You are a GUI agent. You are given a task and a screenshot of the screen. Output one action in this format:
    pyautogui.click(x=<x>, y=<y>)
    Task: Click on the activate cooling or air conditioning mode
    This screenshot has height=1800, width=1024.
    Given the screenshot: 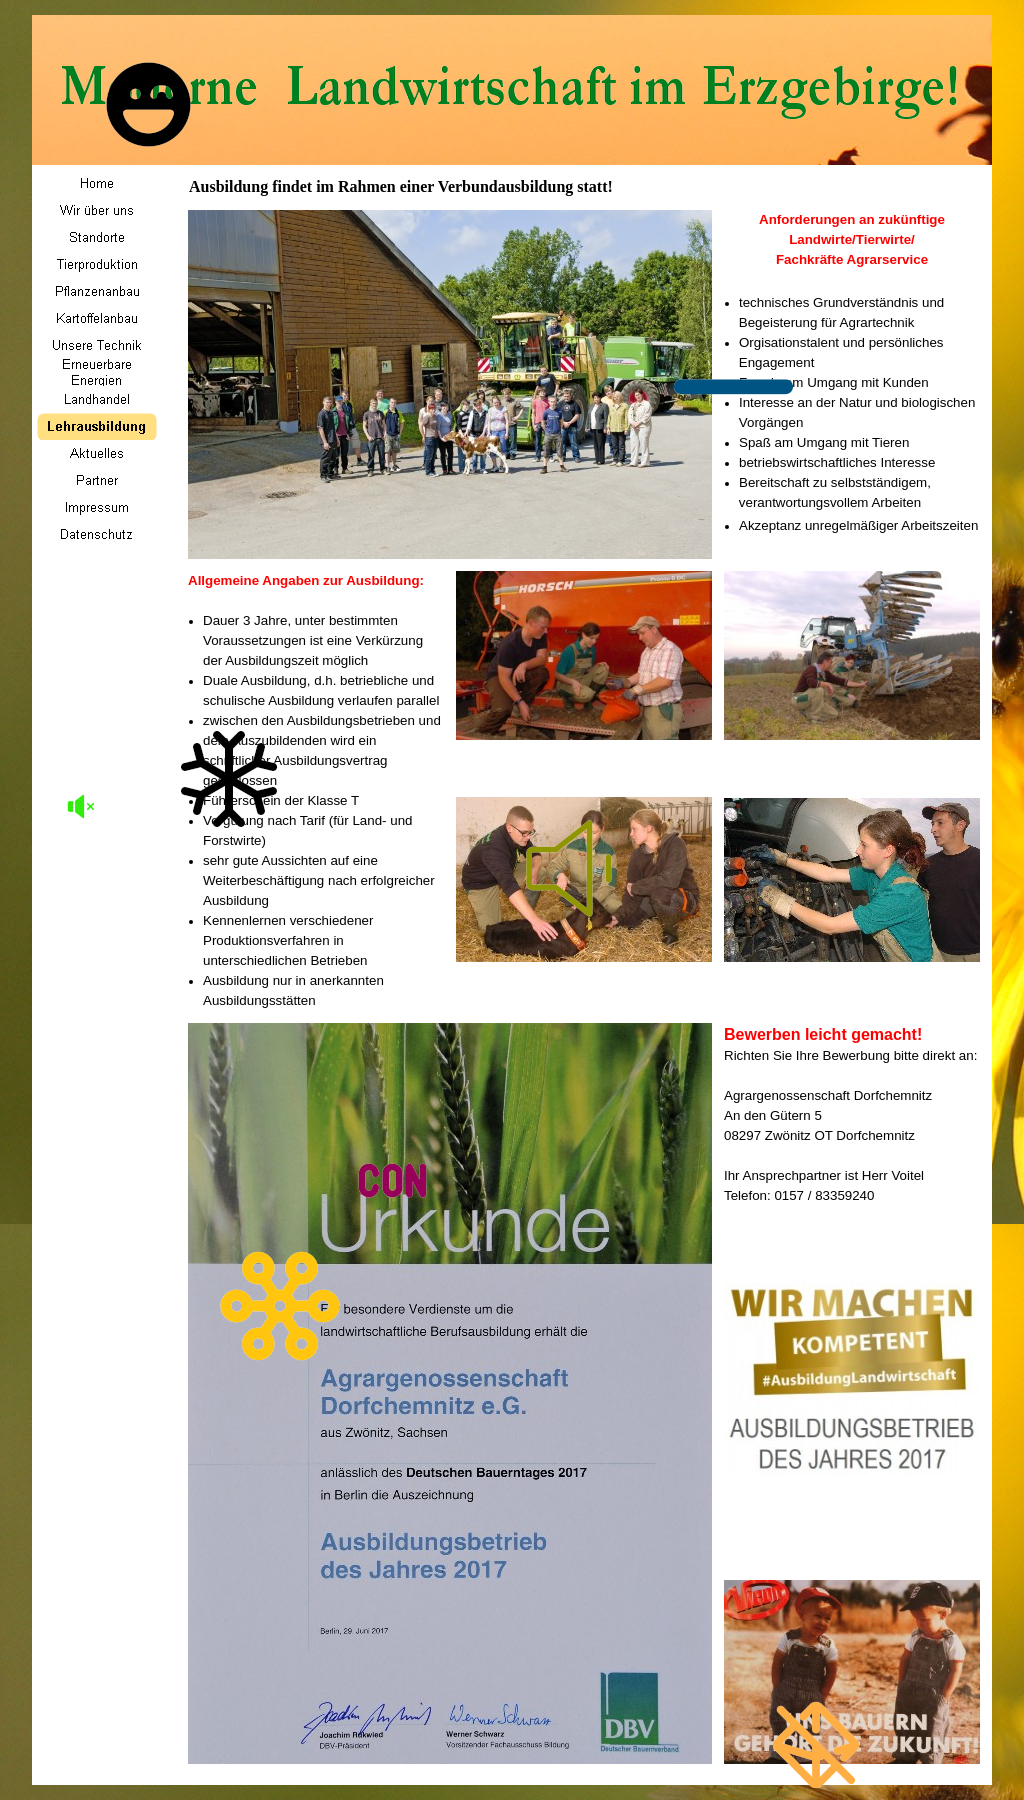 What is the action you would take?
    pyautogui.click(x=229, y=779)
    